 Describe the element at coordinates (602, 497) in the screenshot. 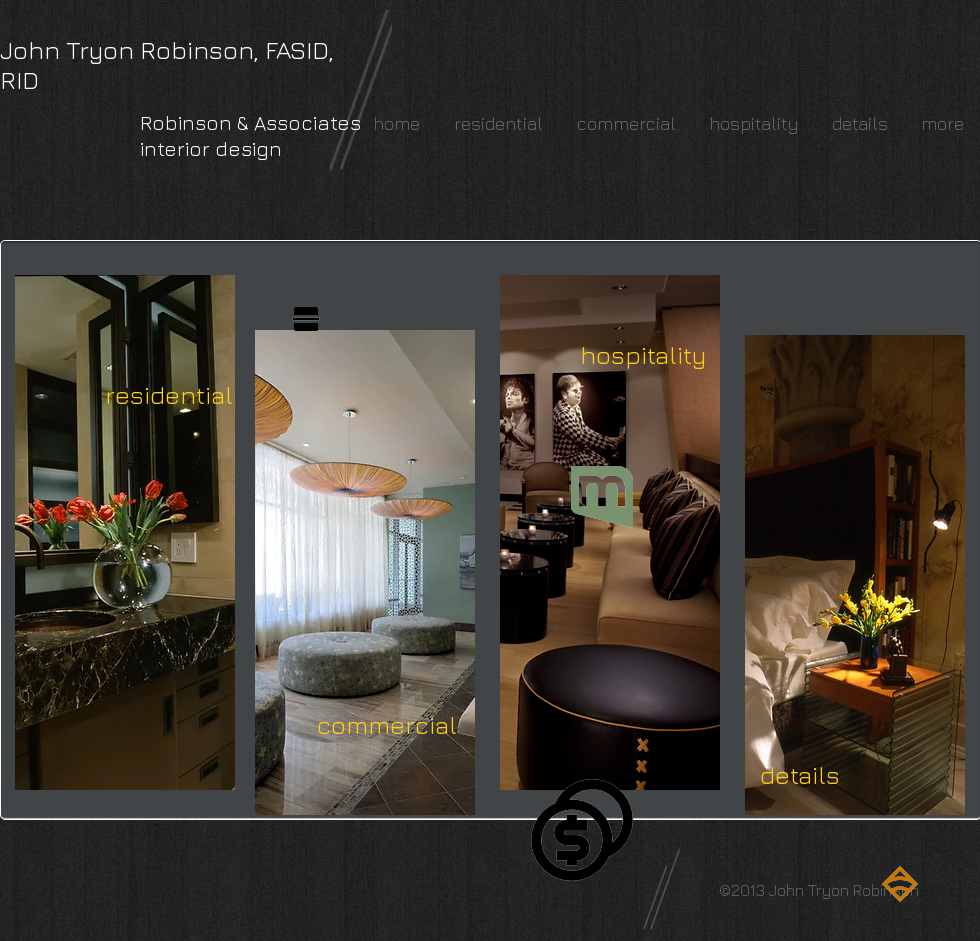

I see `mail.com email service logo` at that location.